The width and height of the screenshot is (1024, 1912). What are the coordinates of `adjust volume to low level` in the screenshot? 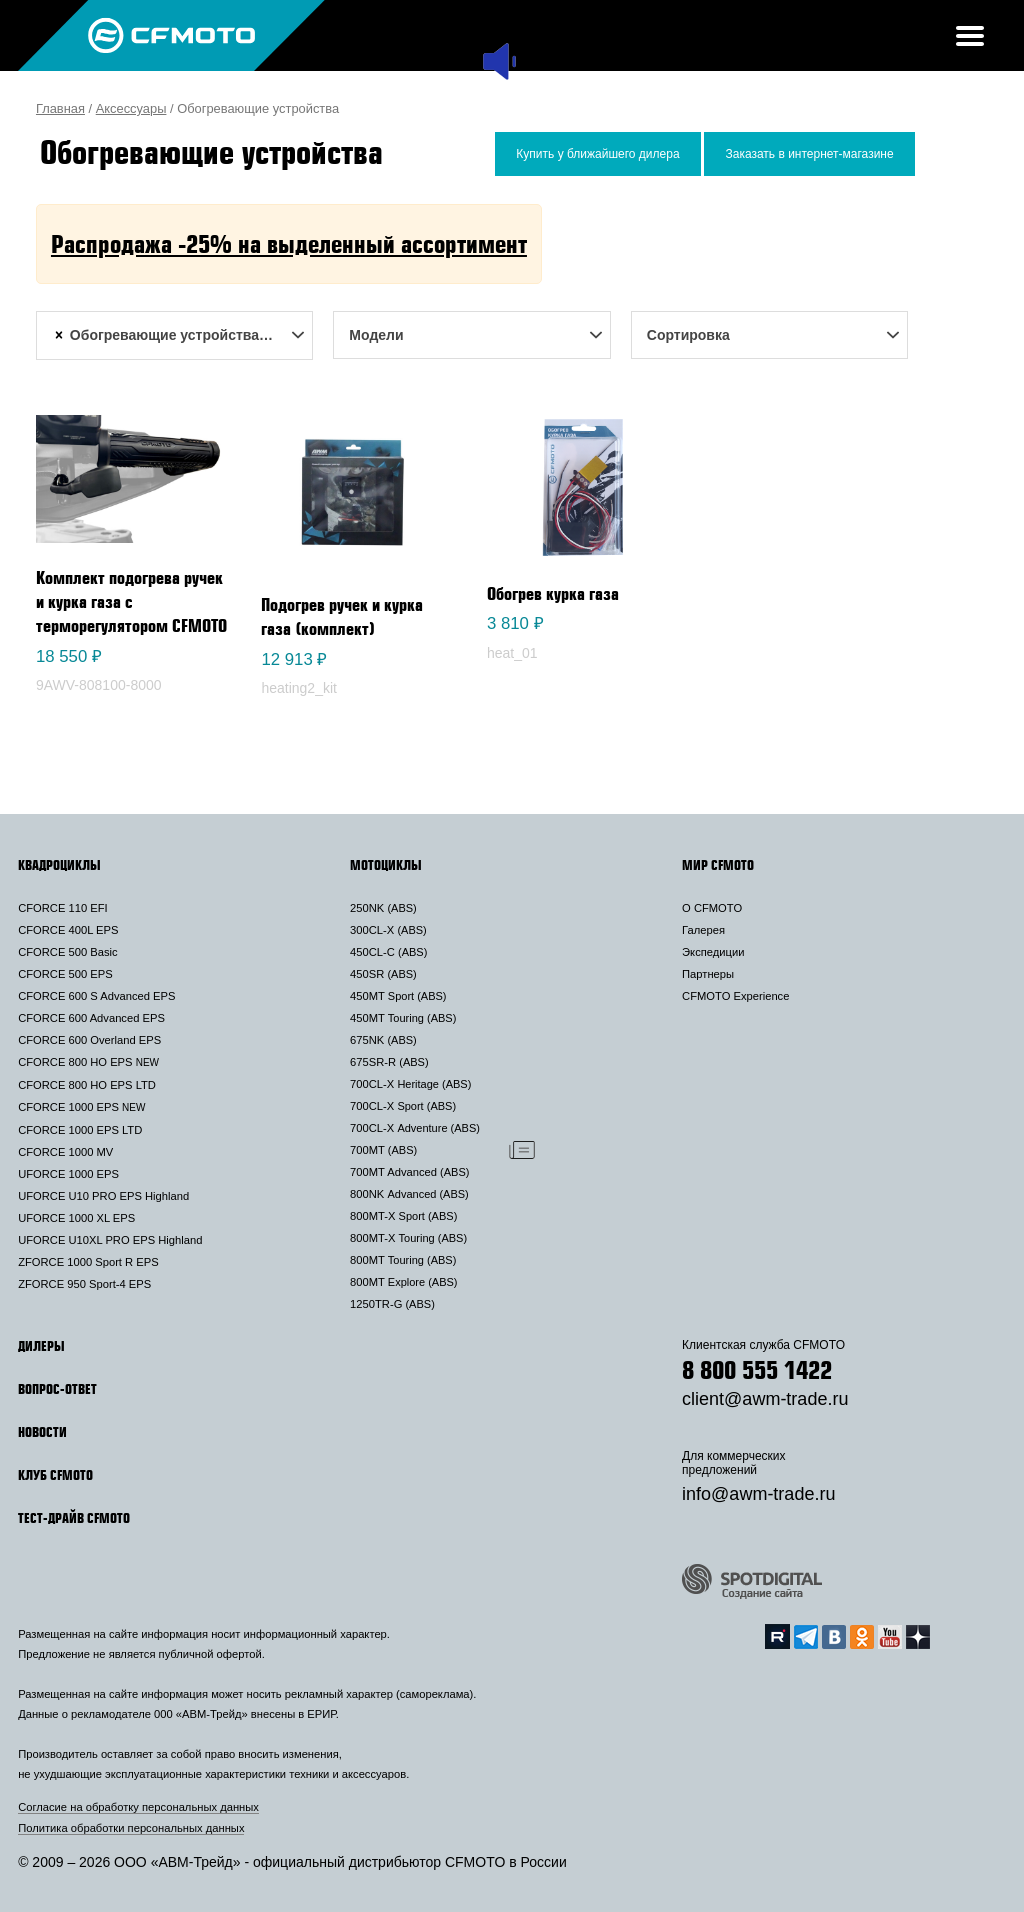 It's located at (501, 61).